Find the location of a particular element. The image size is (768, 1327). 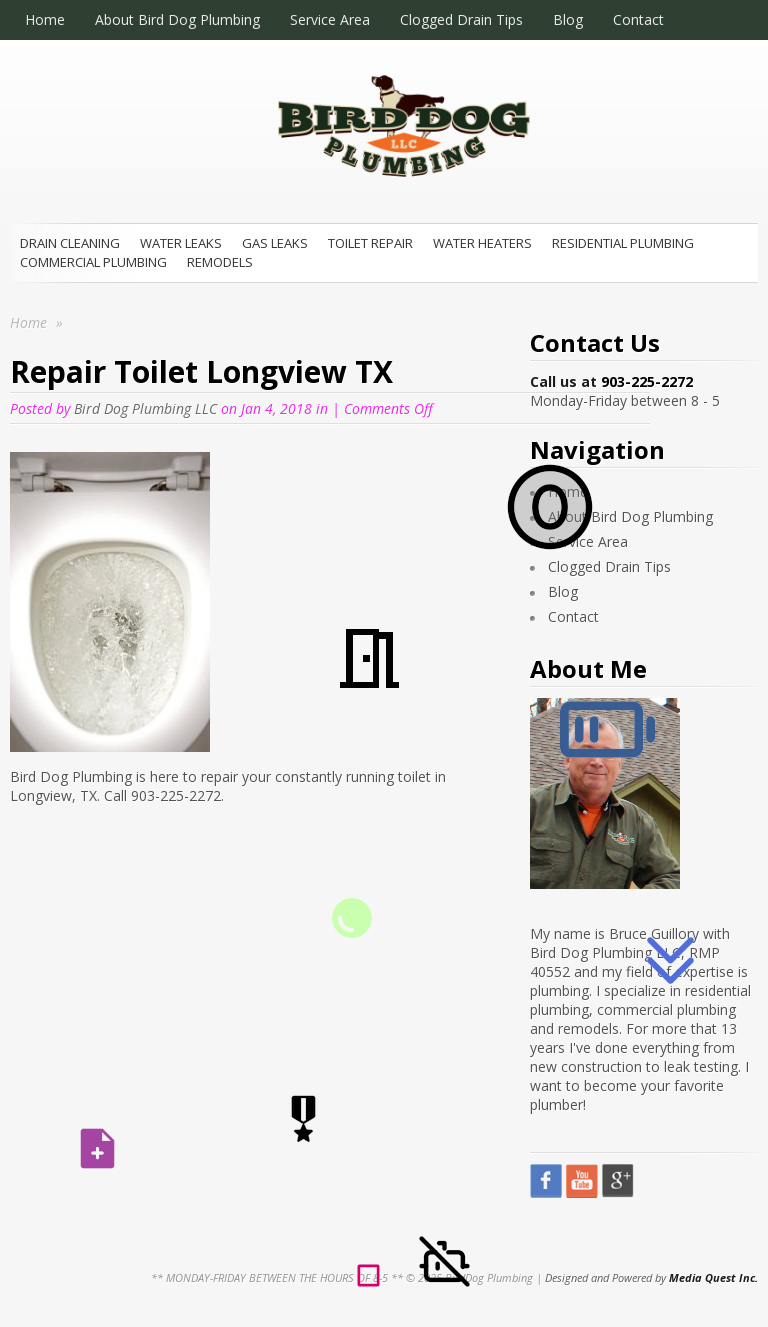

access meeting room booking is located at coordinates (369, 658).